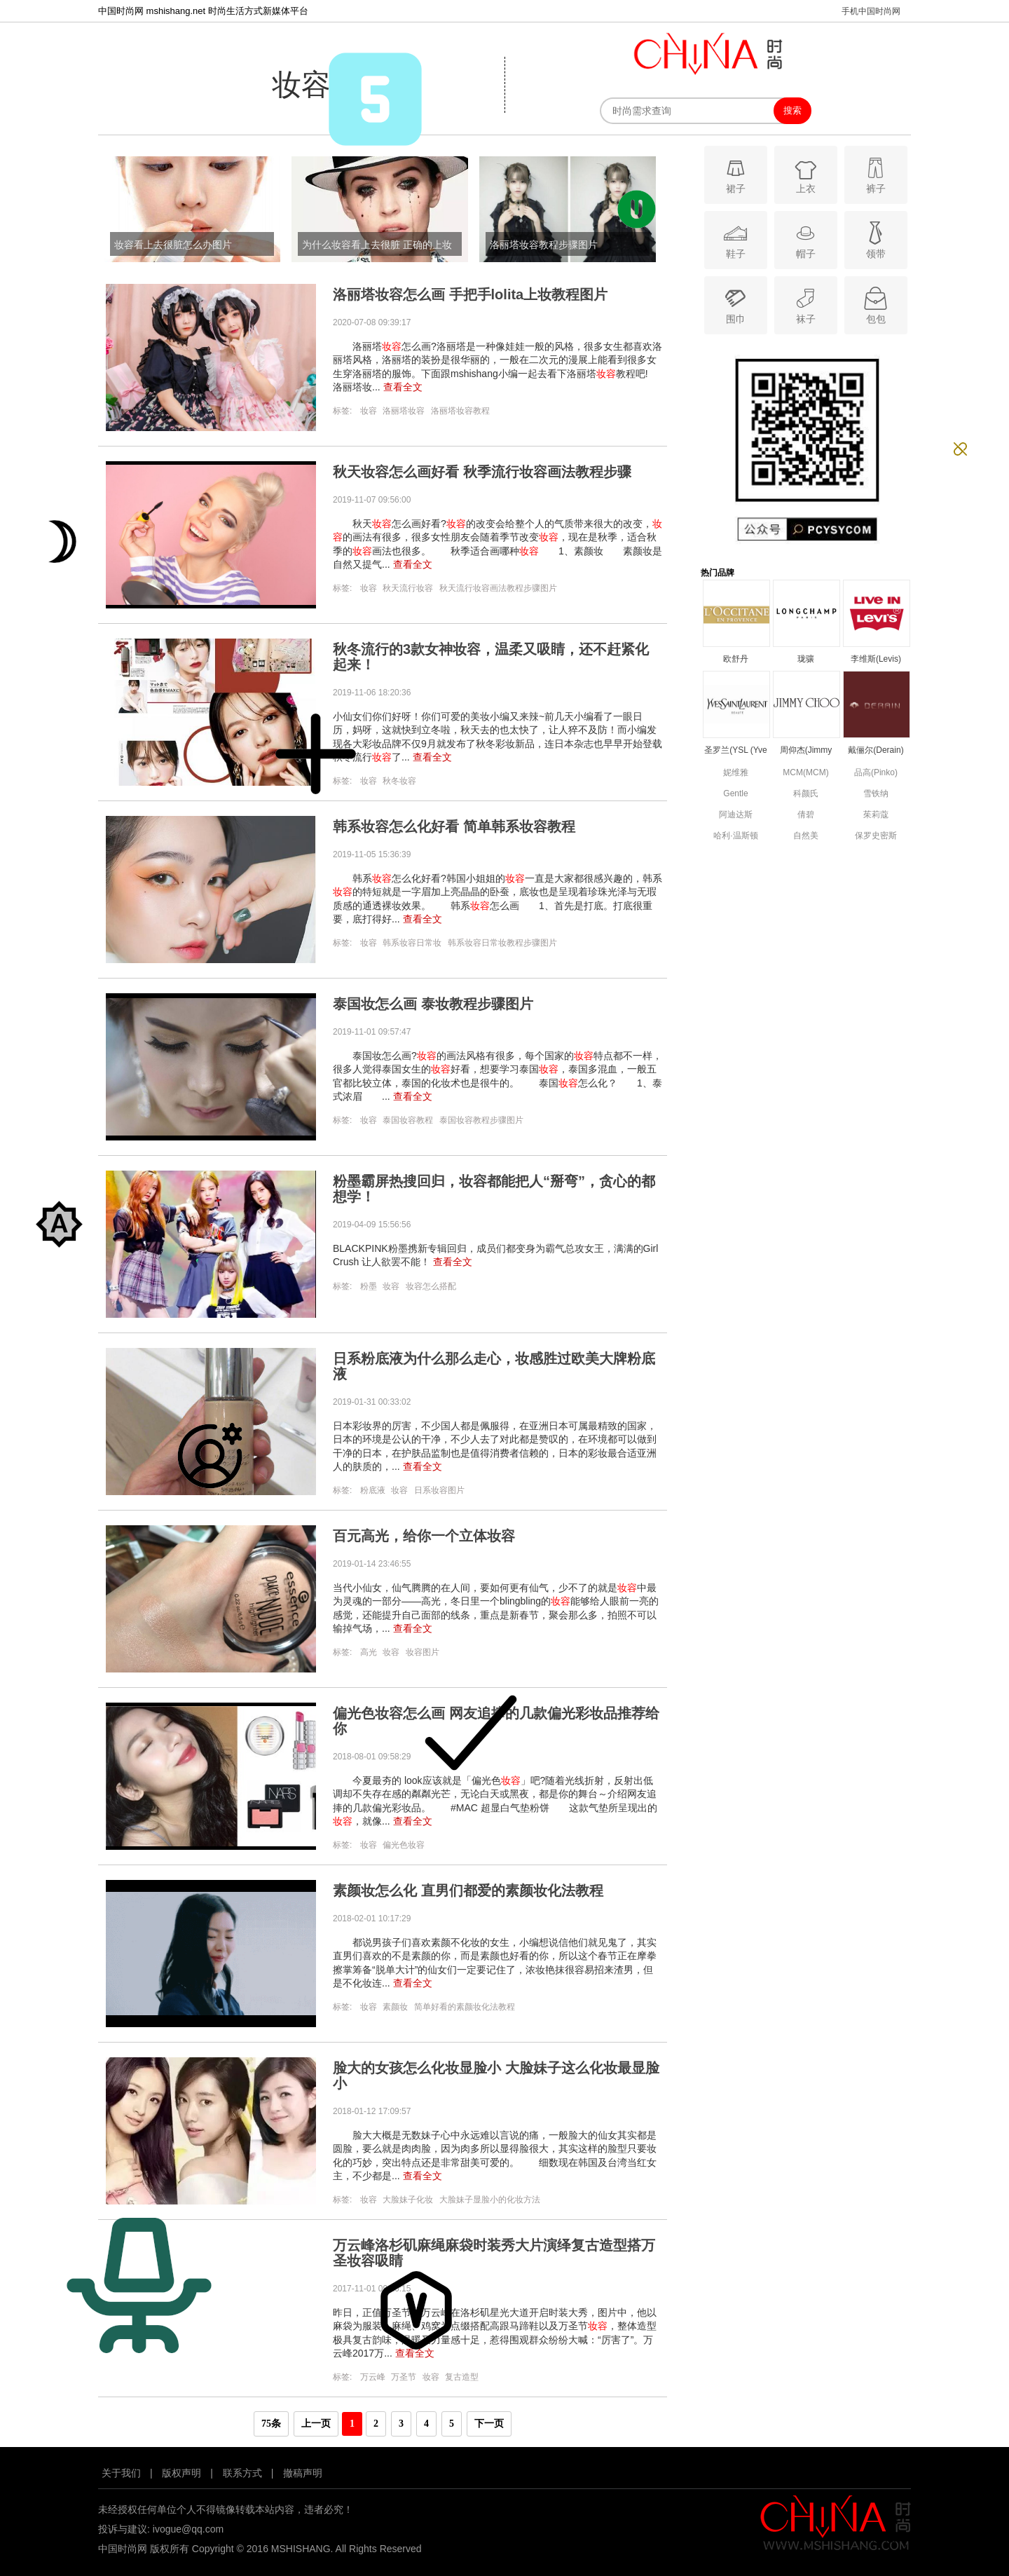  What do you see at coordinates (139, 2285) in the screenshot?
I see `access workspace or office settings` at bounding box center [139, 2285].